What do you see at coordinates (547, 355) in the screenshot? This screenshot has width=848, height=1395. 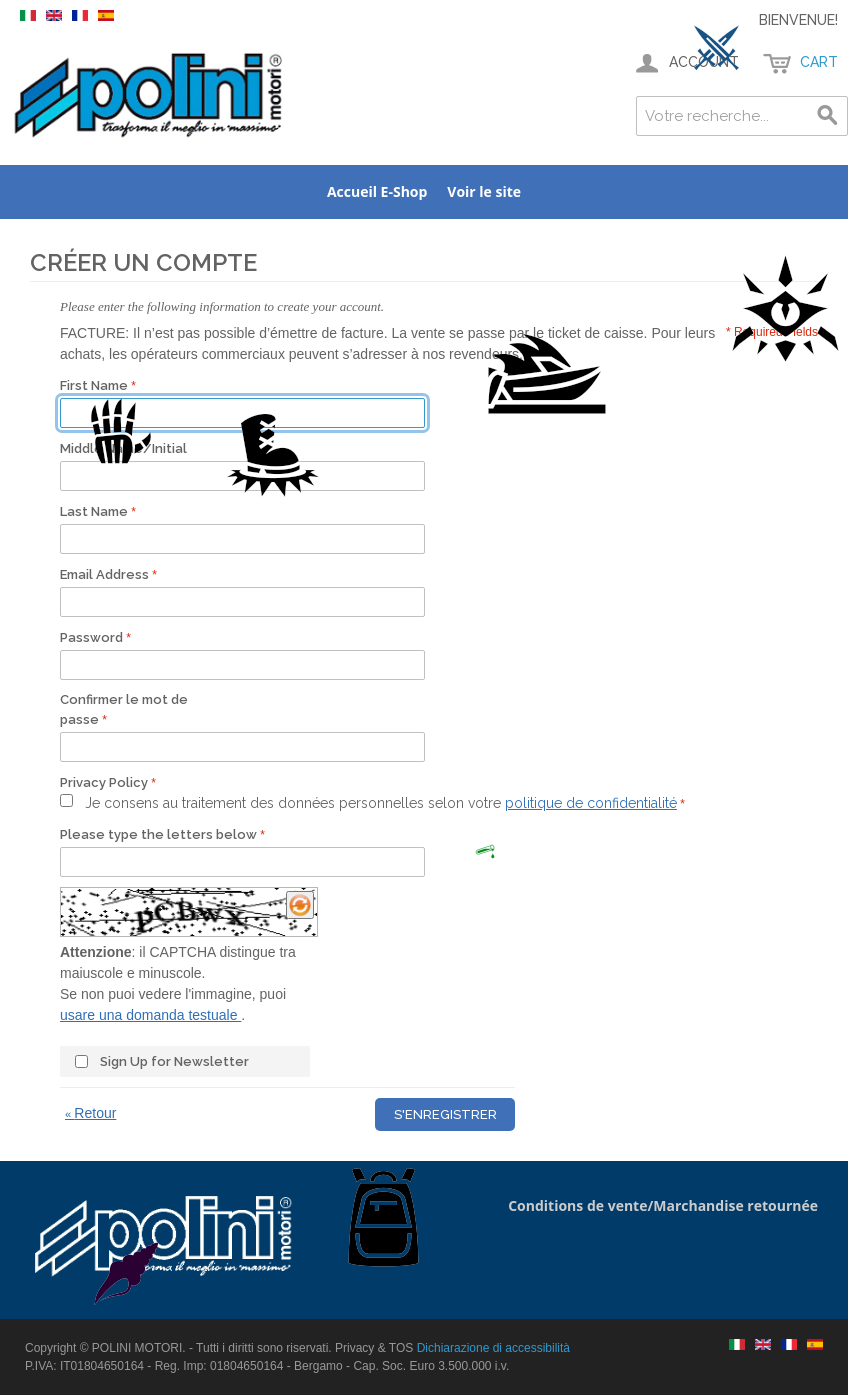 I see `select speedboat or watercraft vehicle` at bounding box center [547, 355].